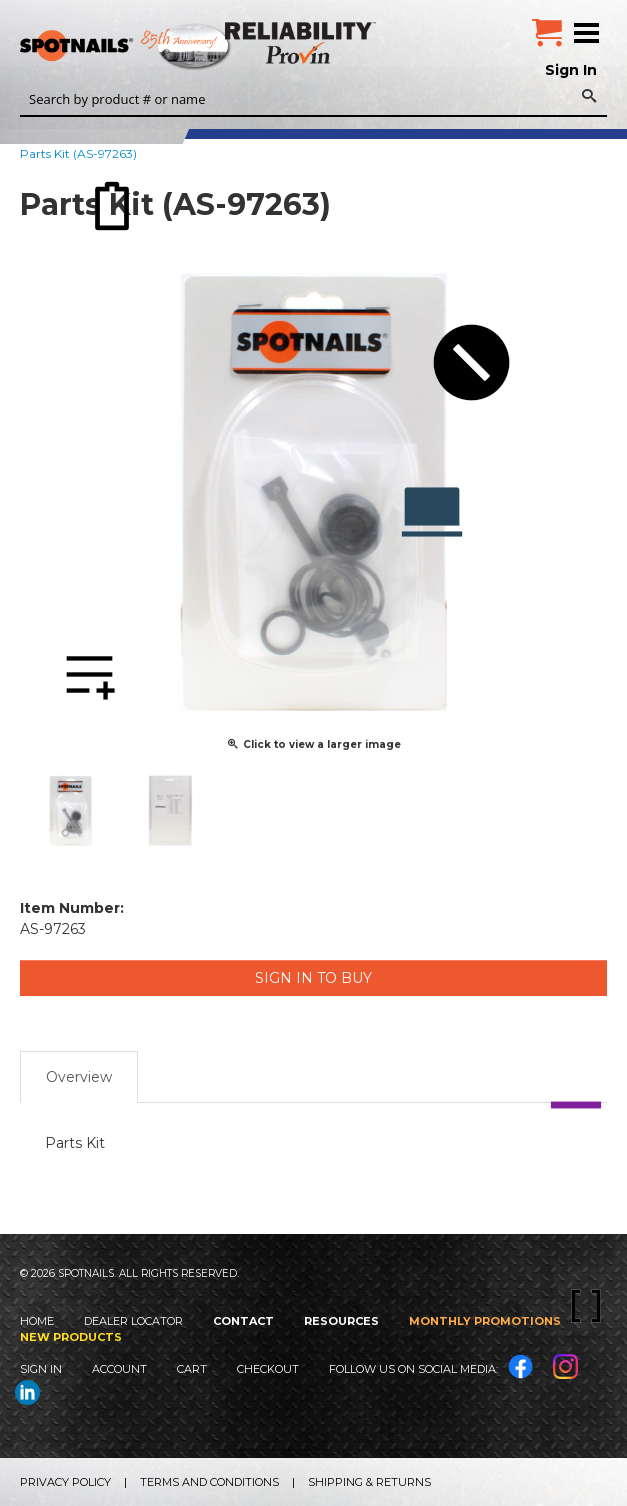  What do you see at coordinates (586, 1306) in the screenshot?
I see `view or edit code brackets` at bounding box center [586, 1306].